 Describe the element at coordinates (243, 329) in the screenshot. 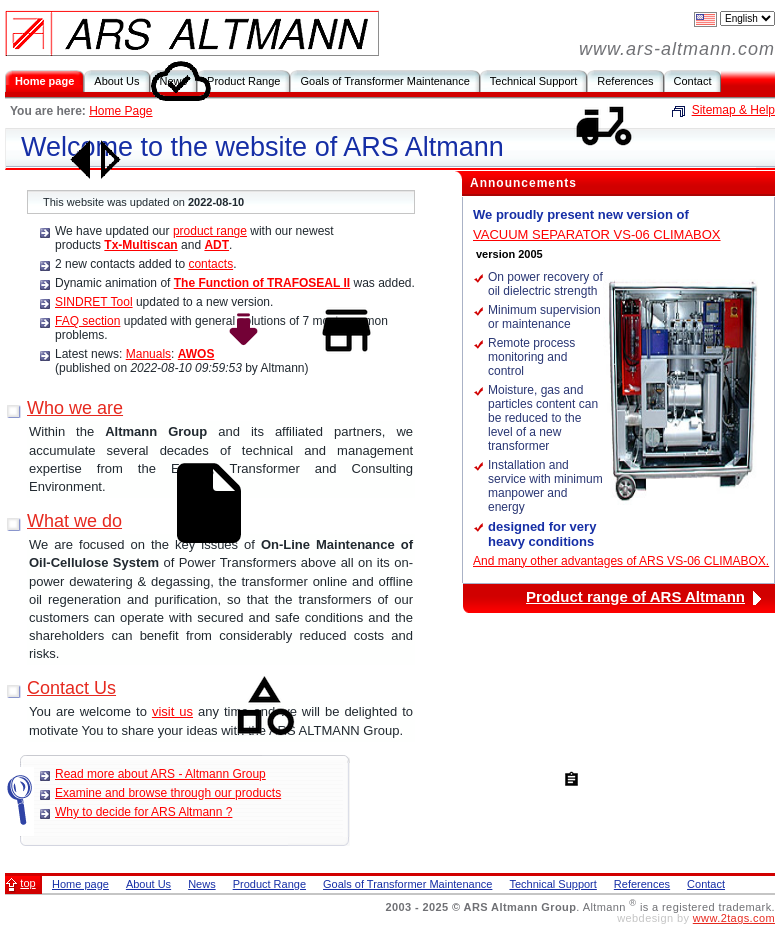

I see `download file to device` at that location.